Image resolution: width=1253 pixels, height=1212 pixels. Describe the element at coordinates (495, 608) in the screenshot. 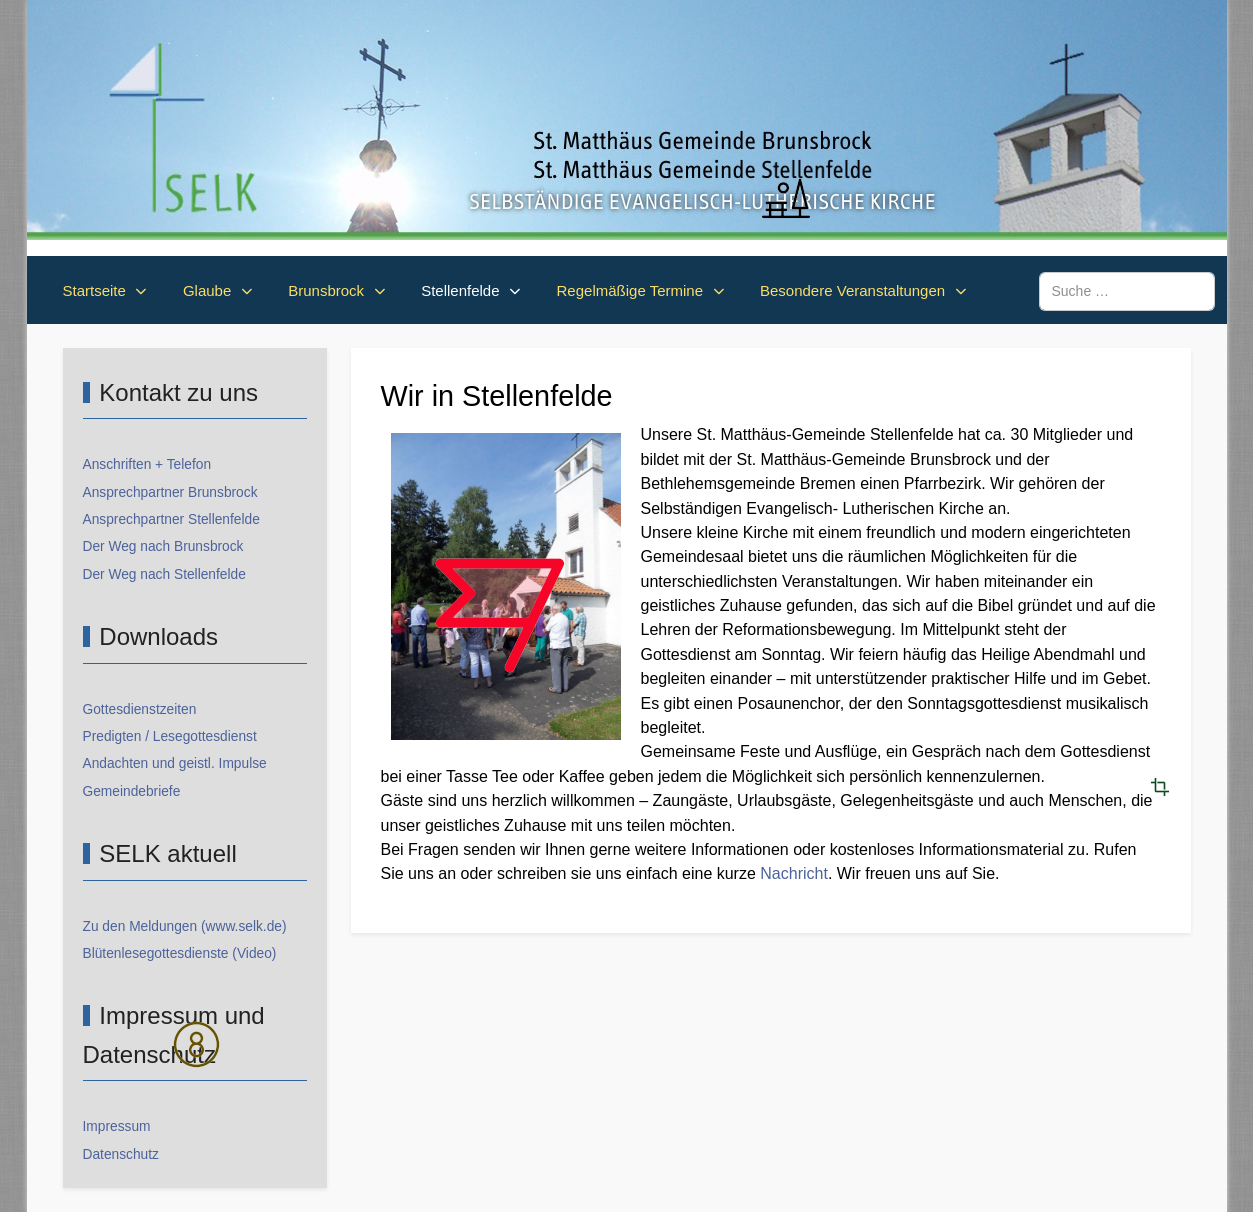

I see `flag or bookmark an item` at that location.